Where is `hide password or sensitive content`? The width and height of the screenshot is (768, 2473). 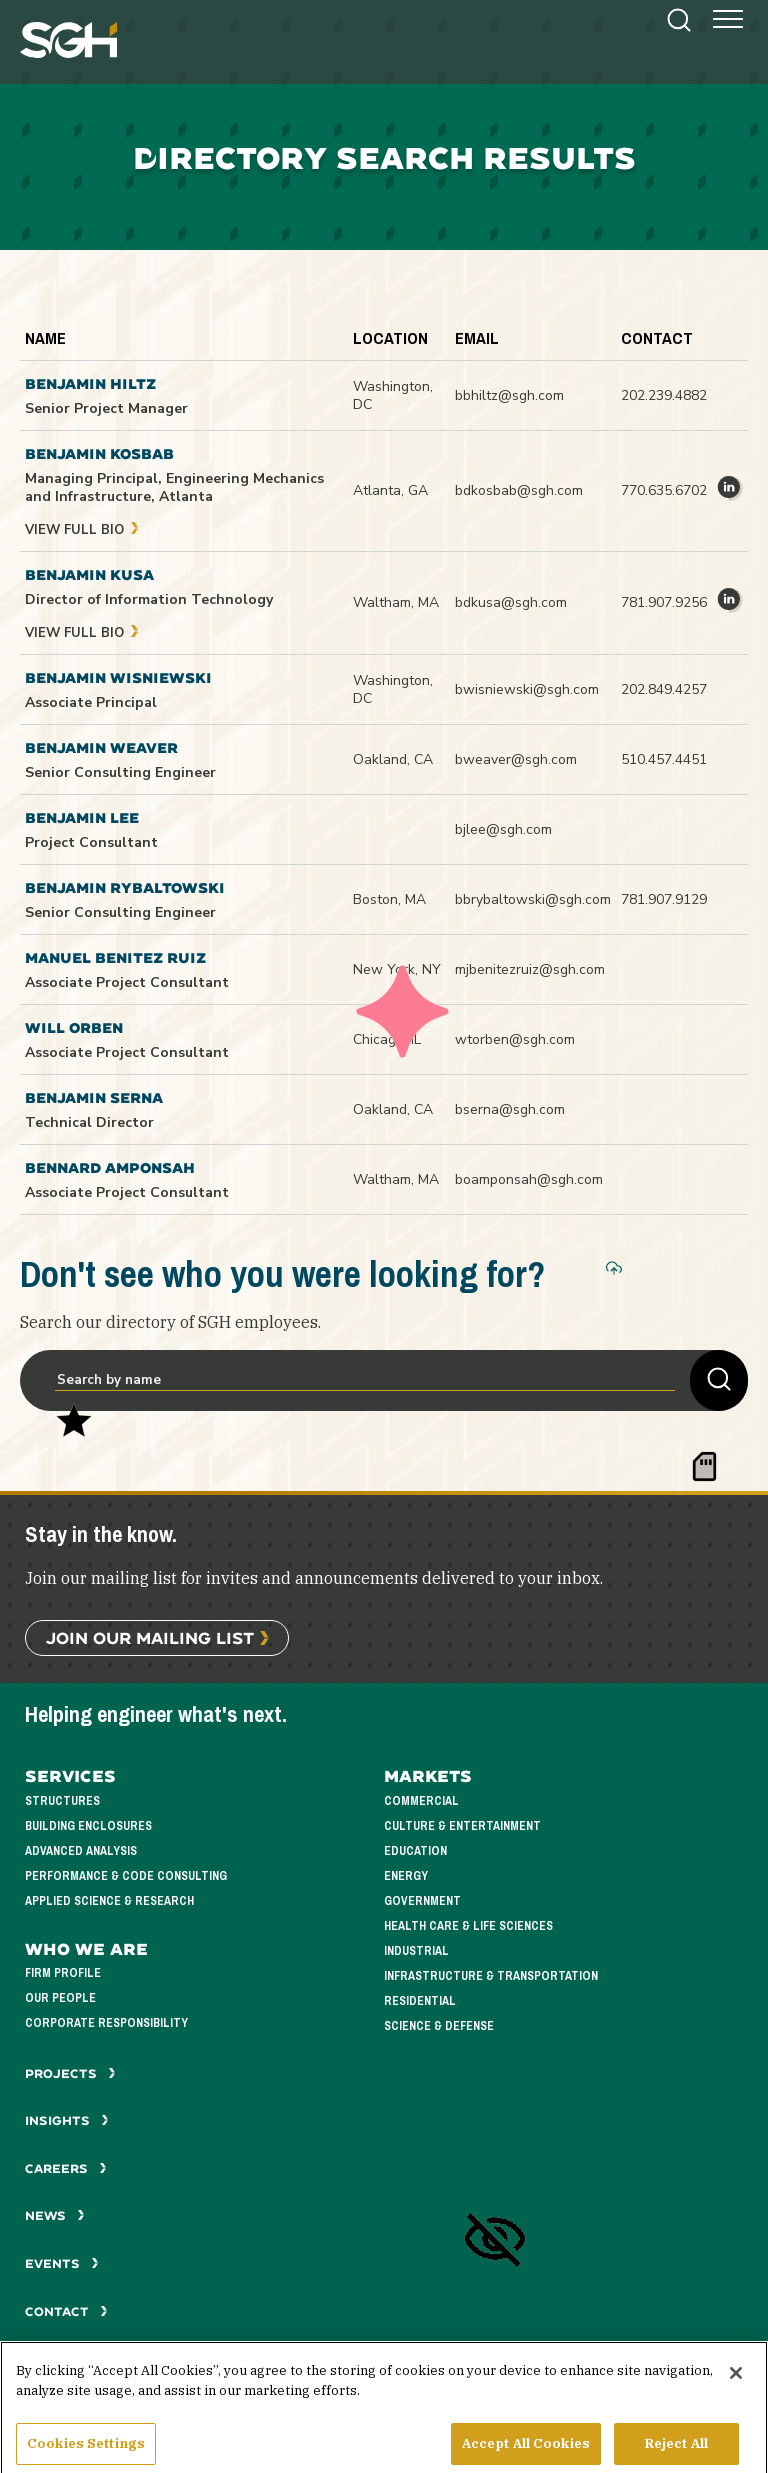
hide password or sensitive content is located at coordinates (495, 2240).